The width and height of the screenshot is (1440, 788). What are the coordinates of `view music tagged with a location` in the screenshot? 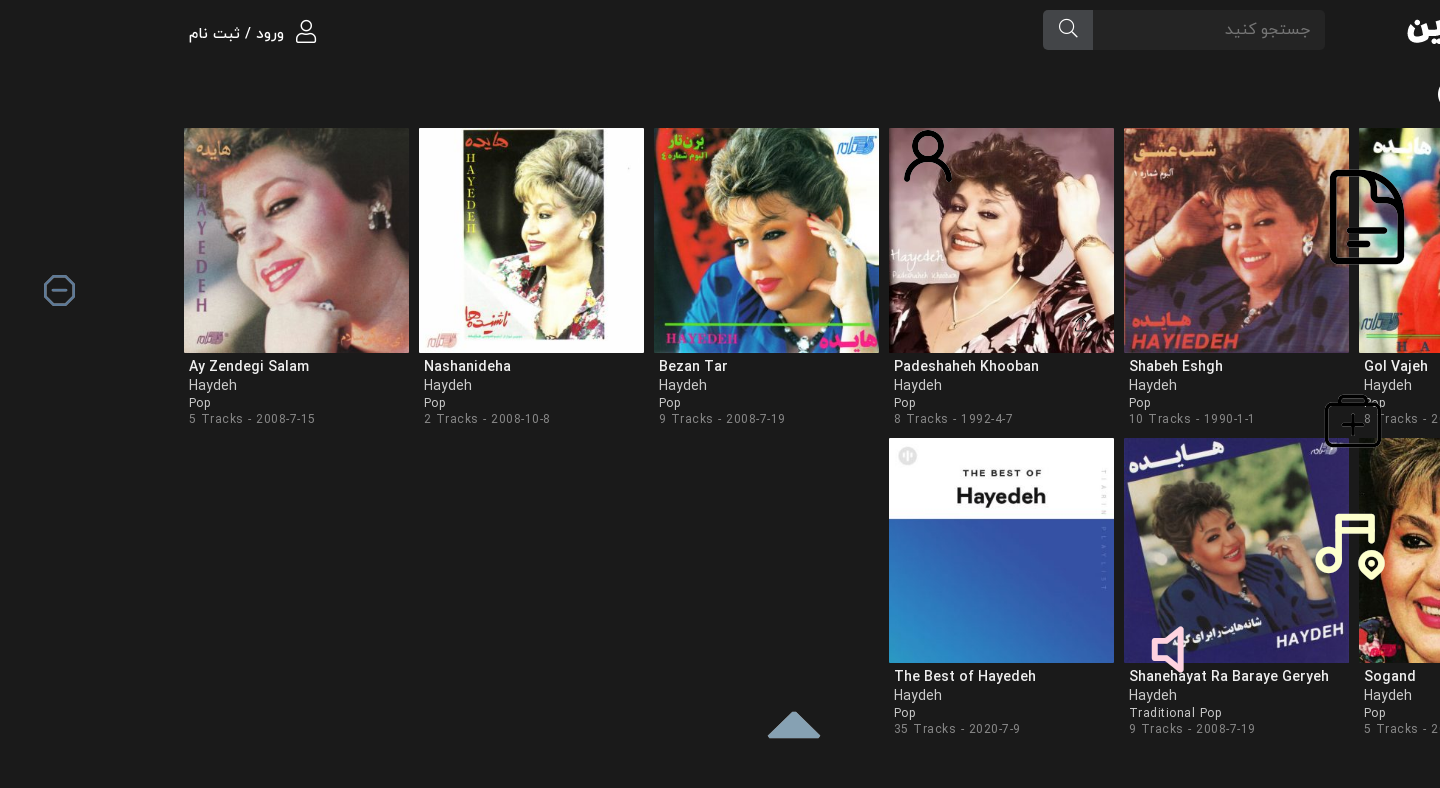 It's located at (1348, 543).